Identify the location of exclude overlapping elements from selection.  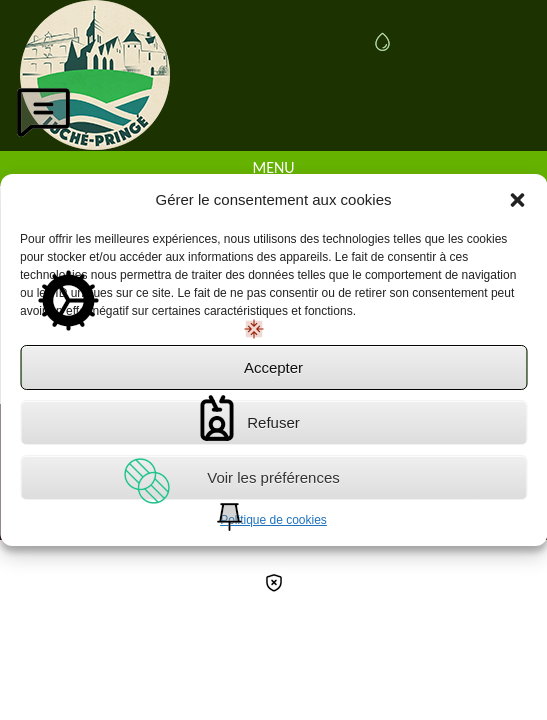
(147, 481).